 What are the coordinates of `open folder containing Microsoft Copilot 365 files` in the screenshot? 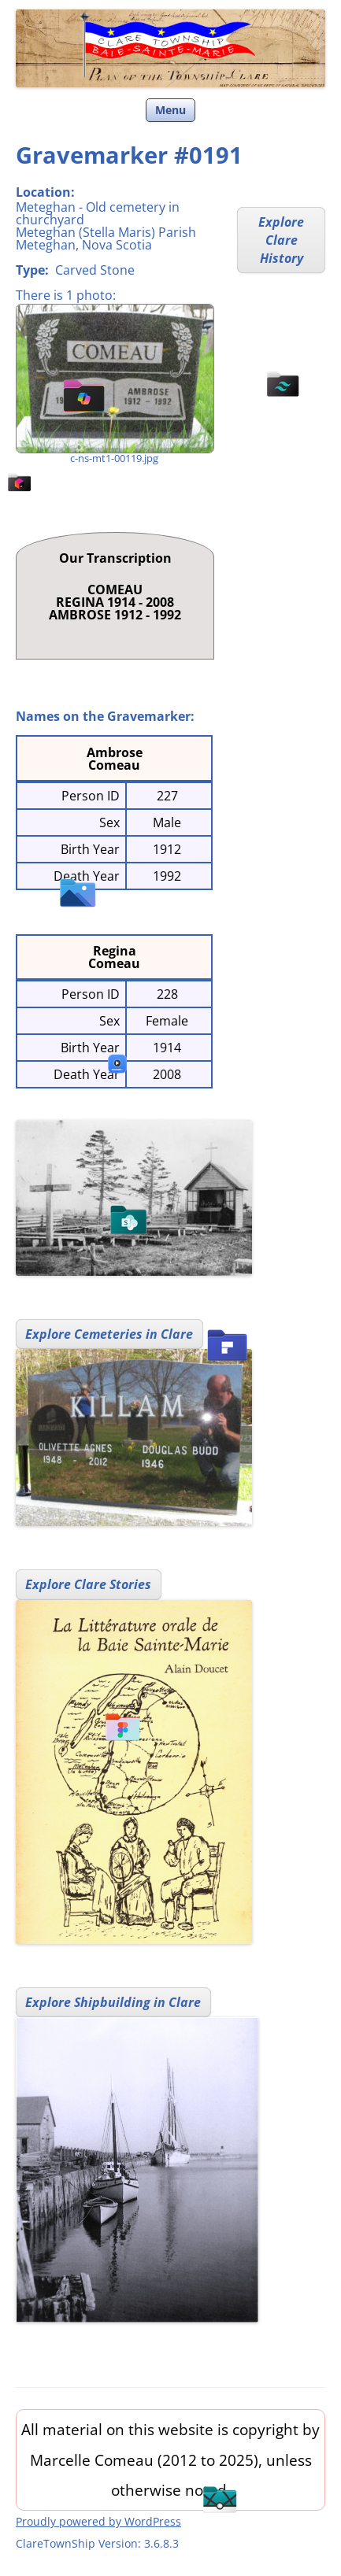 It's located at (83, 397).